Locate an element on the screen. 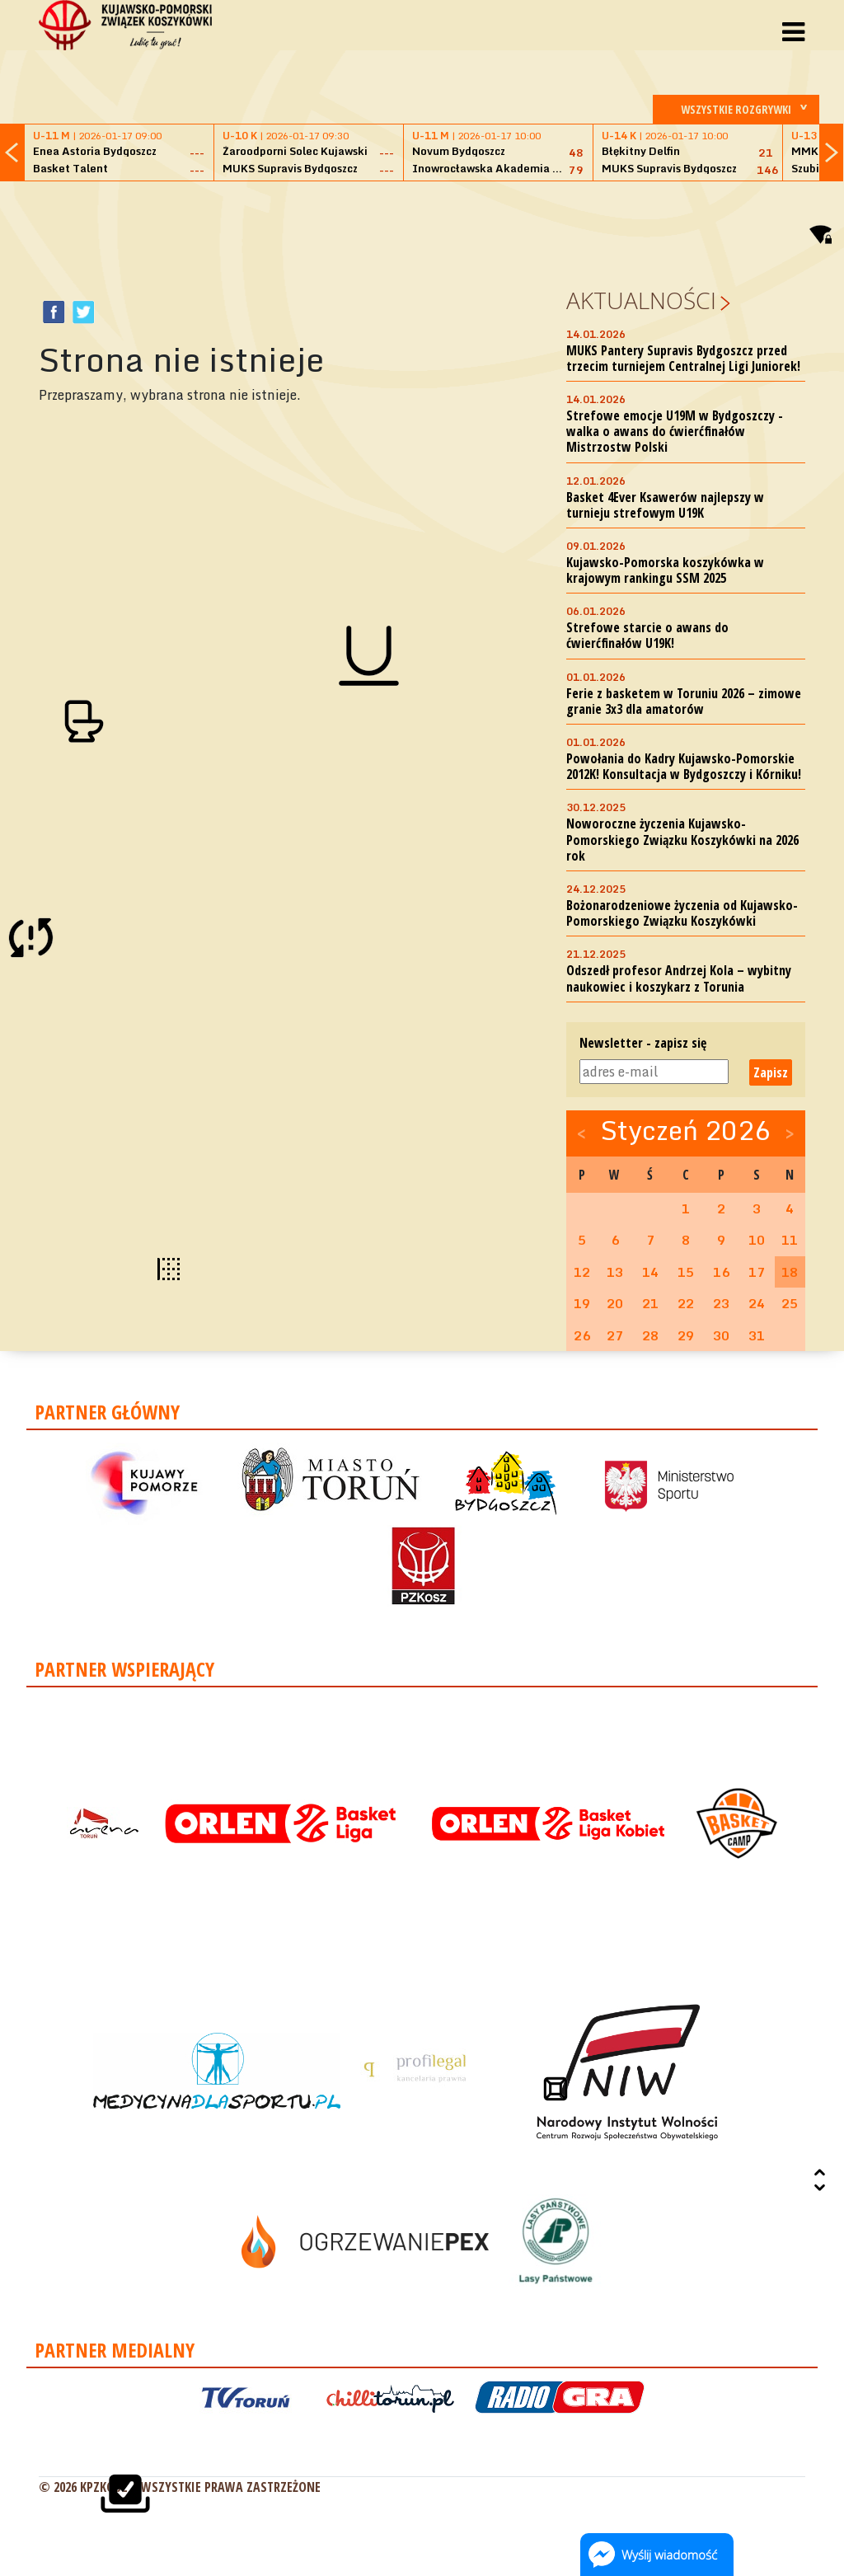 Image resolution: width=844 pixels, height=2576 pixels. locate nearby restroom facilities is located at coordinates (84, 721).